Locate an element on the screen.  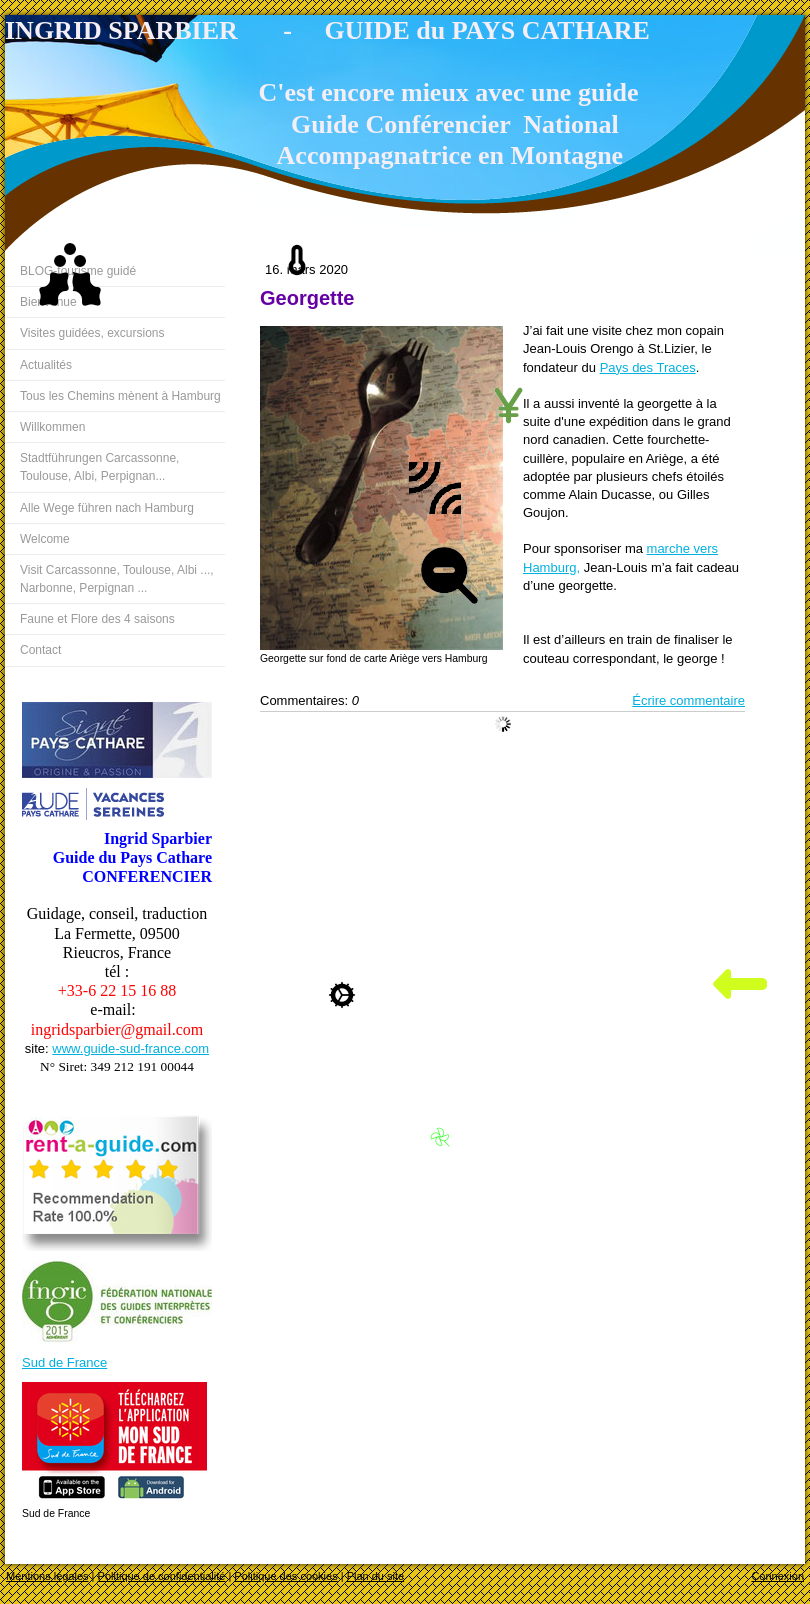
enable lens flare or light leak effect is located at coordinates (435, 488).